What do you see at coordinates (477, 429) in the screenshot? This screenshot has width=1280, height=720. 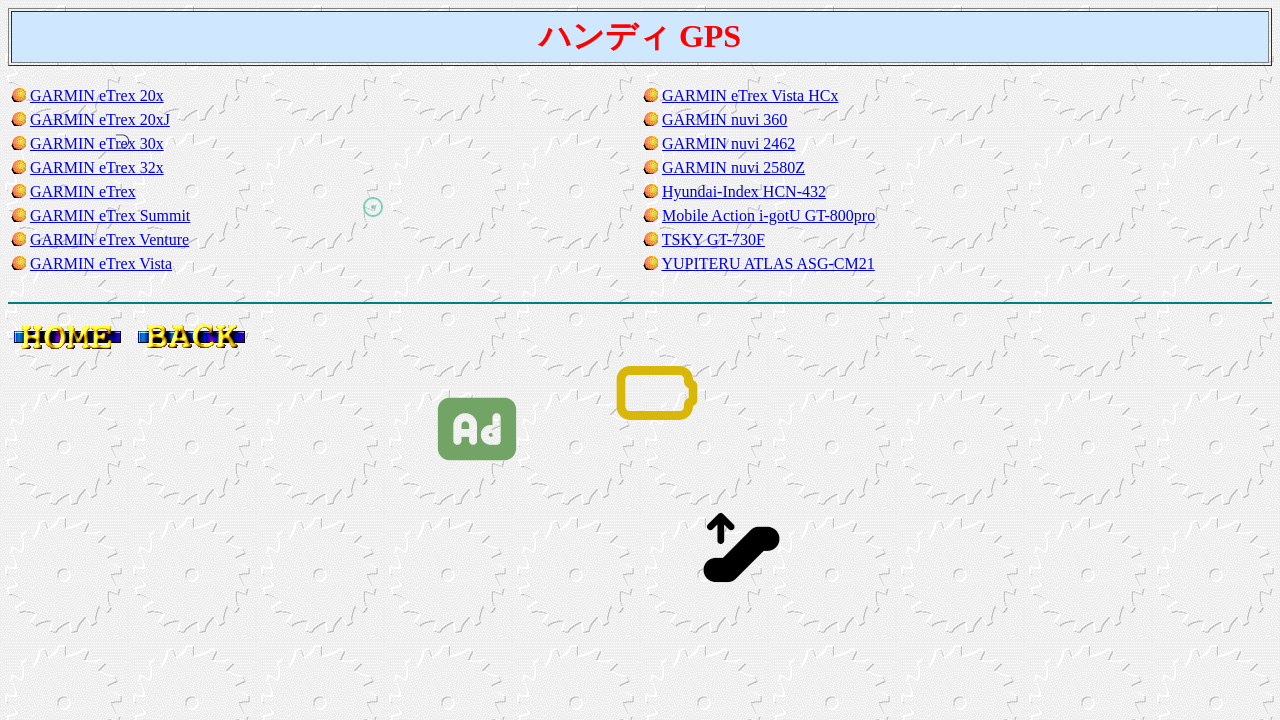 I see `indicates sponsored or advertisement content` at bounding box center [477, 429].